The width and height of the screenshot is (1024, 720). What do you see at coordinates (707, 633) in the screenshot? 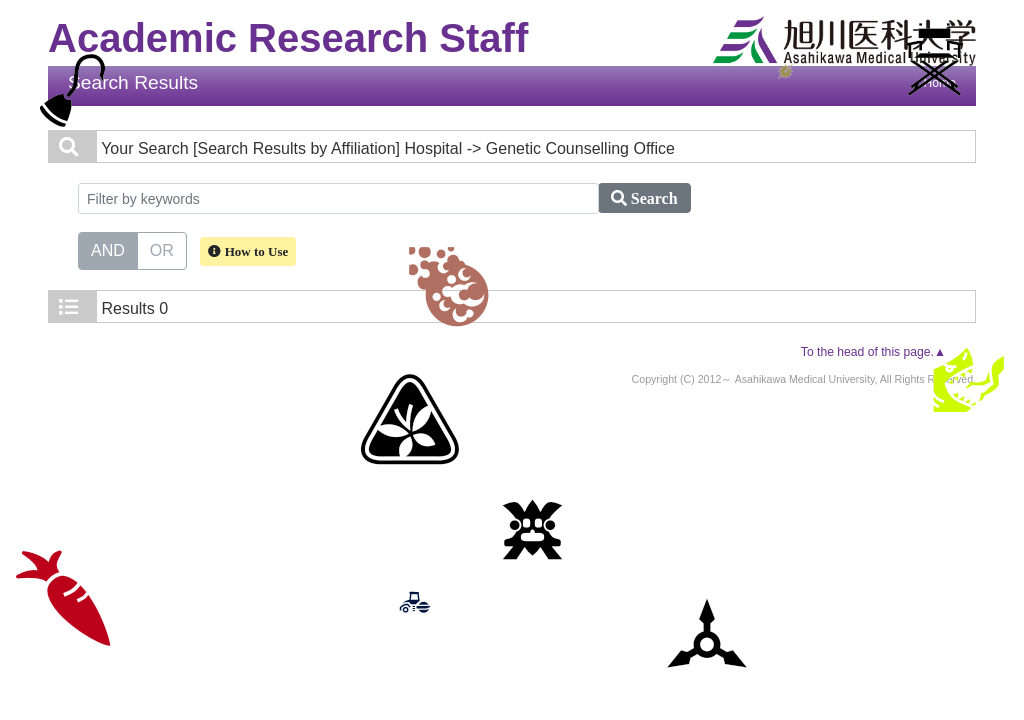
I see `throwing weapon icon in a game inventory` at bounding box center [707, 633].